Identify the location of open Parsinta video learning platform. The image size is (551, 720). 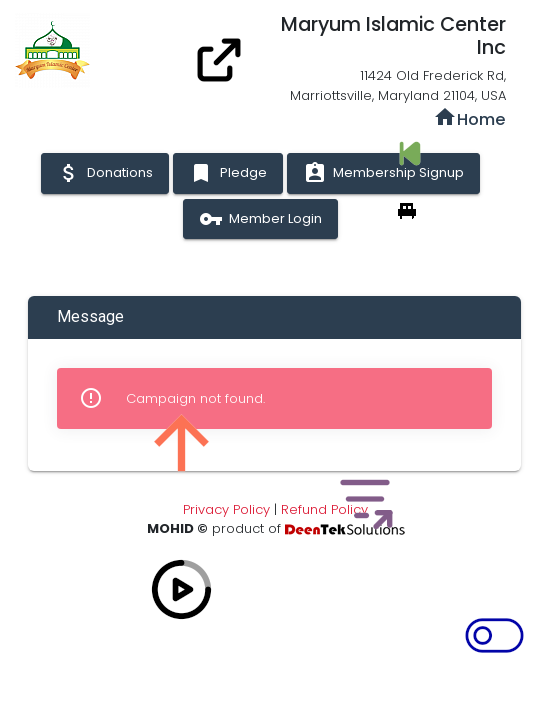
(181, 589).